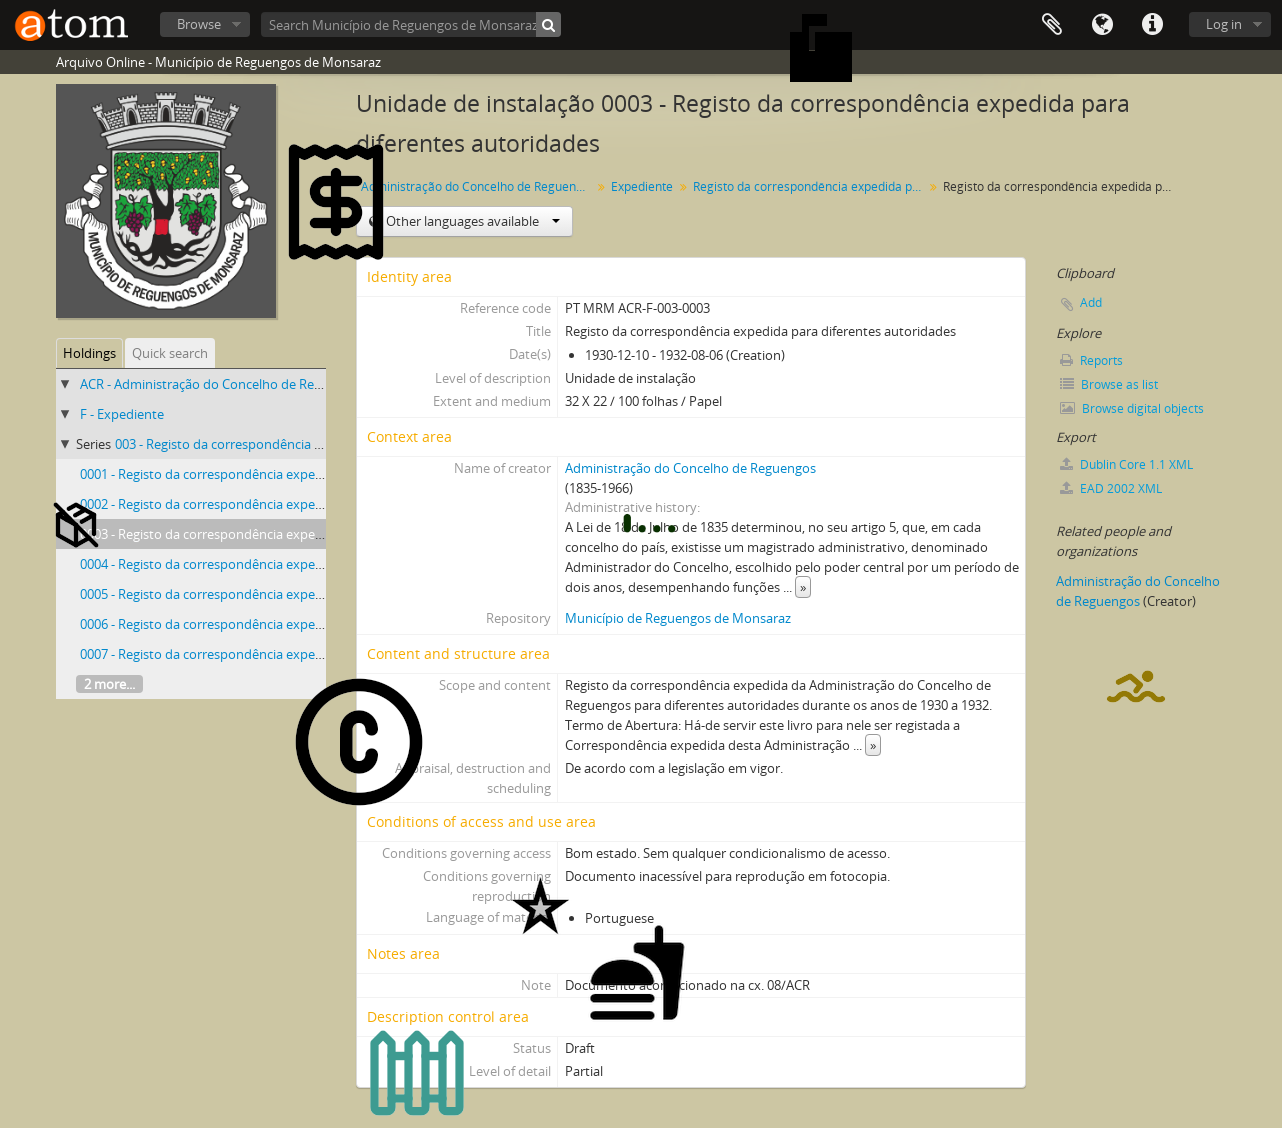 The height and width of the screenshot is (1128, 1282). I want to click on rate or review an item, so click(540, 905).